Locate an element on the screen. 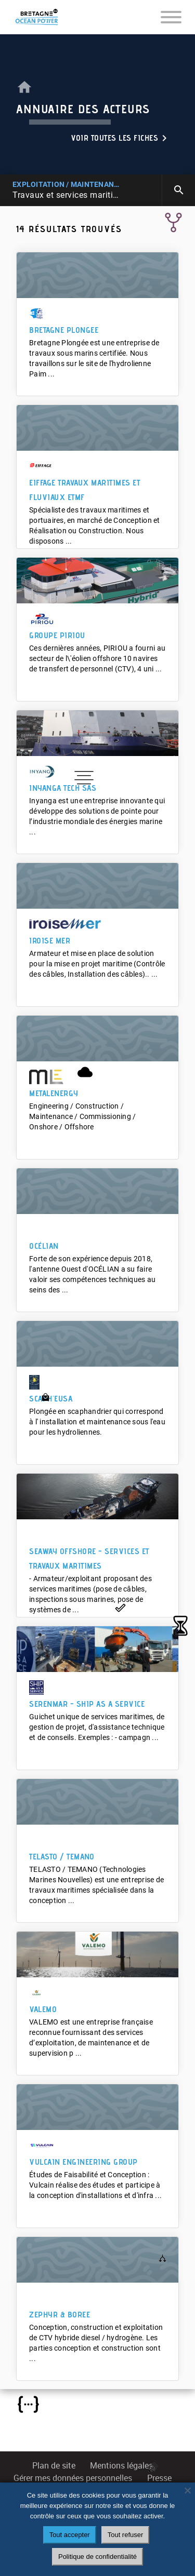 This screenshot has height=2576, width=195. view code snippets or embedded content is located at coordinates (28, 2404).